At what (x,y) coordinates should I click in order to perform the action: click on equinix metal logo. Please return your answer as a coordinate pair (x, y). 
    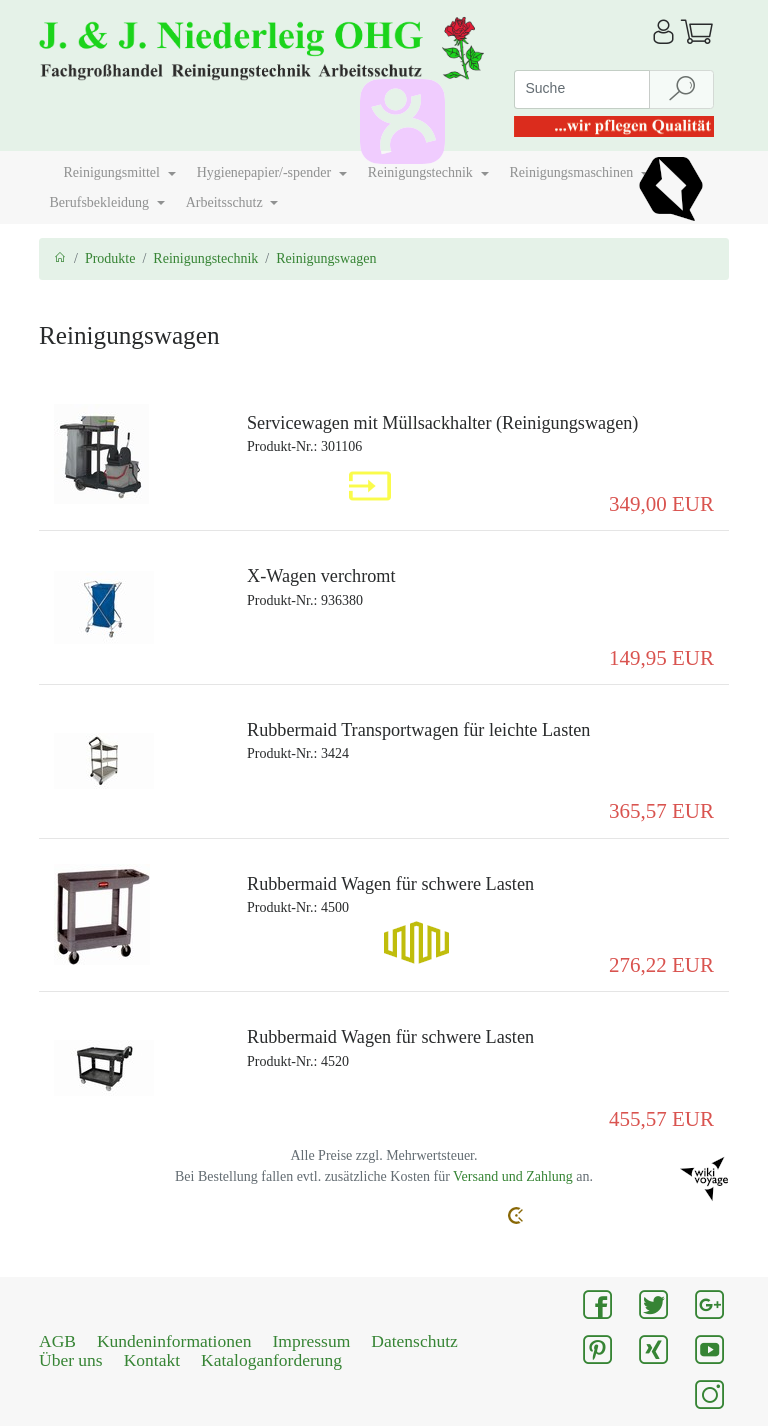
    Looking at the image, I should click on (416, 942).